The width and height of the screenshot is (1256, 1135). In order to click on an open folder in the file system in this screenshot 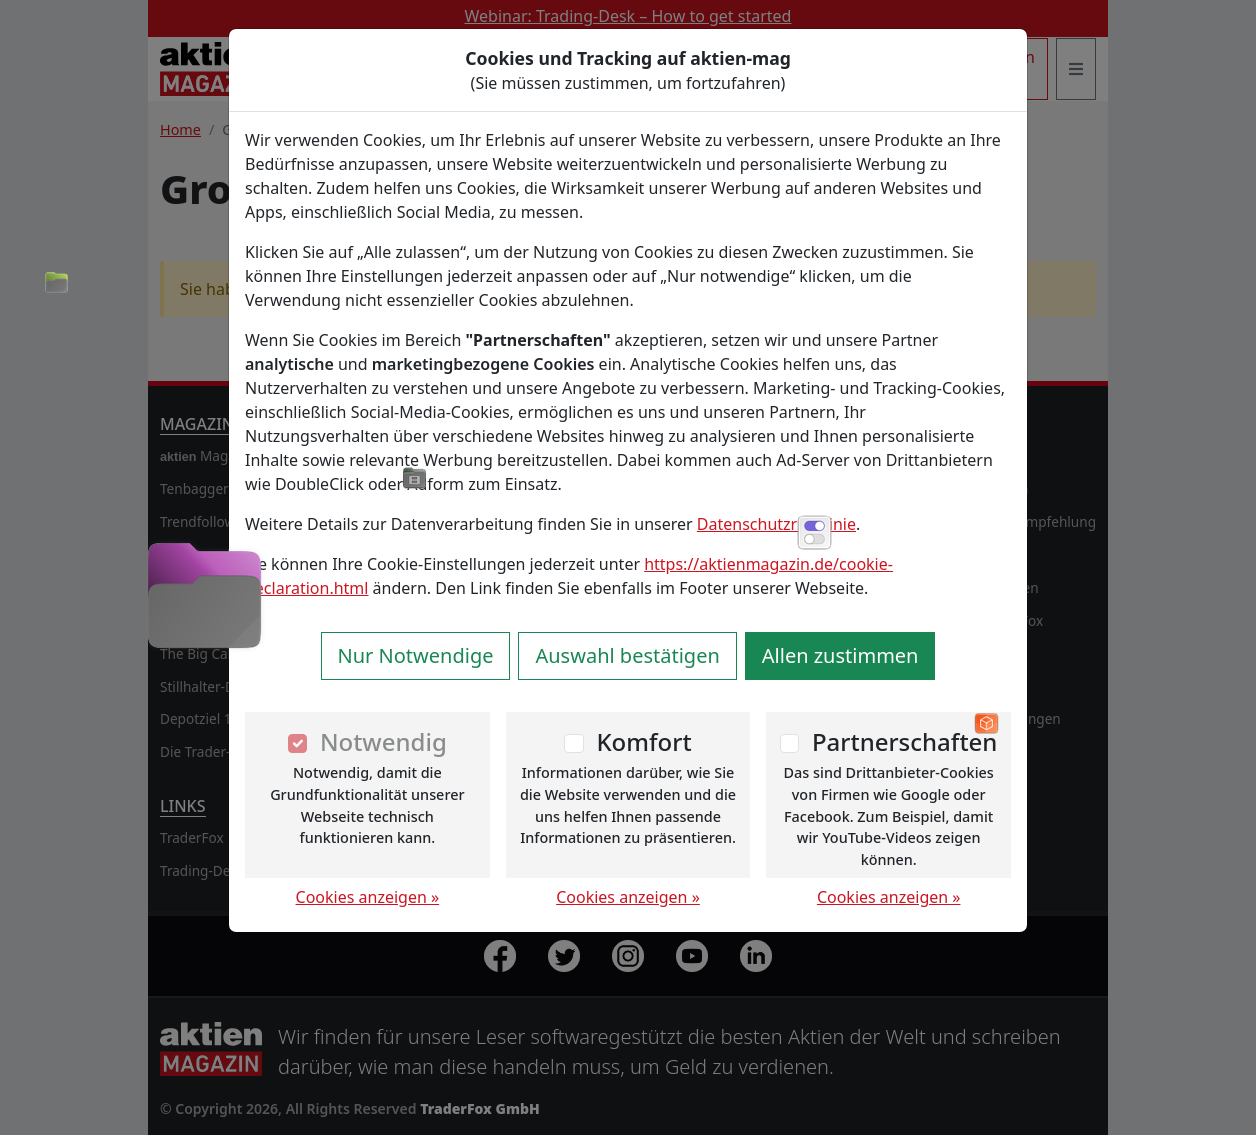, I will do `click(204, 595)`.